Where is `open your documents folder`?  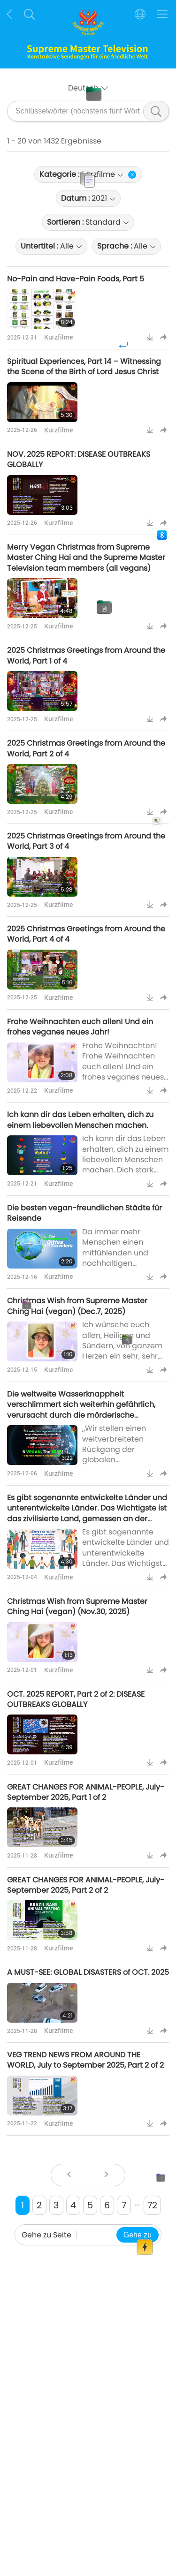 open your documents folder is located at coordinates (104, 607).